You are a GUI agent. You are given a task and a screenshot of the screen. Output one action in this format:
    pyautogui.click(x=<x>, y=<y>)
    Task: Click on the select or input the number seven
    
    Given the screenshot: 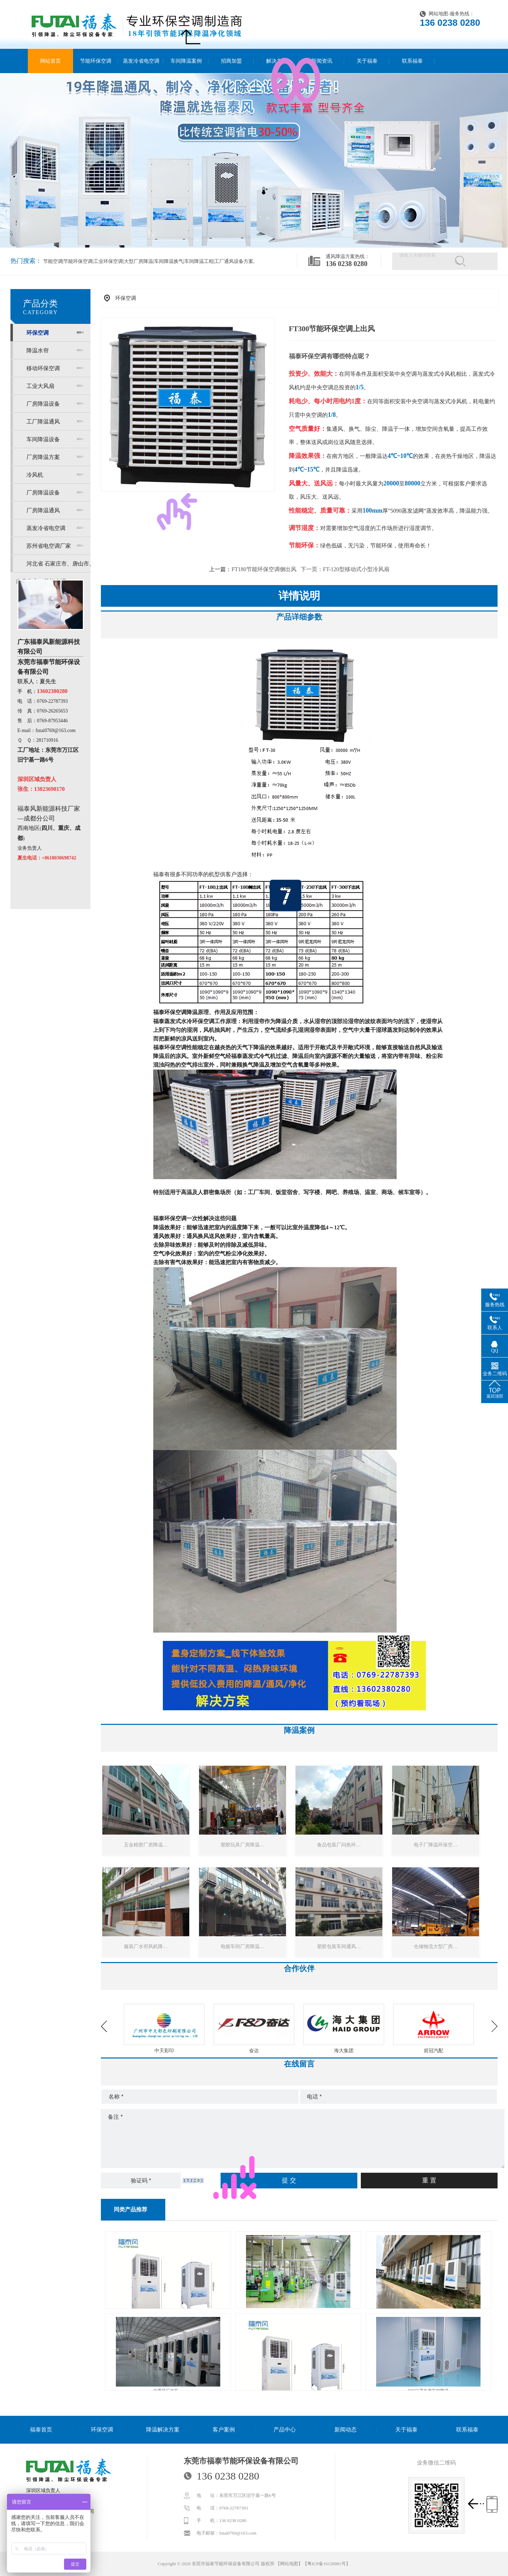 What is the action you would take?
    pyautogui.click(x=285, y=895)
    